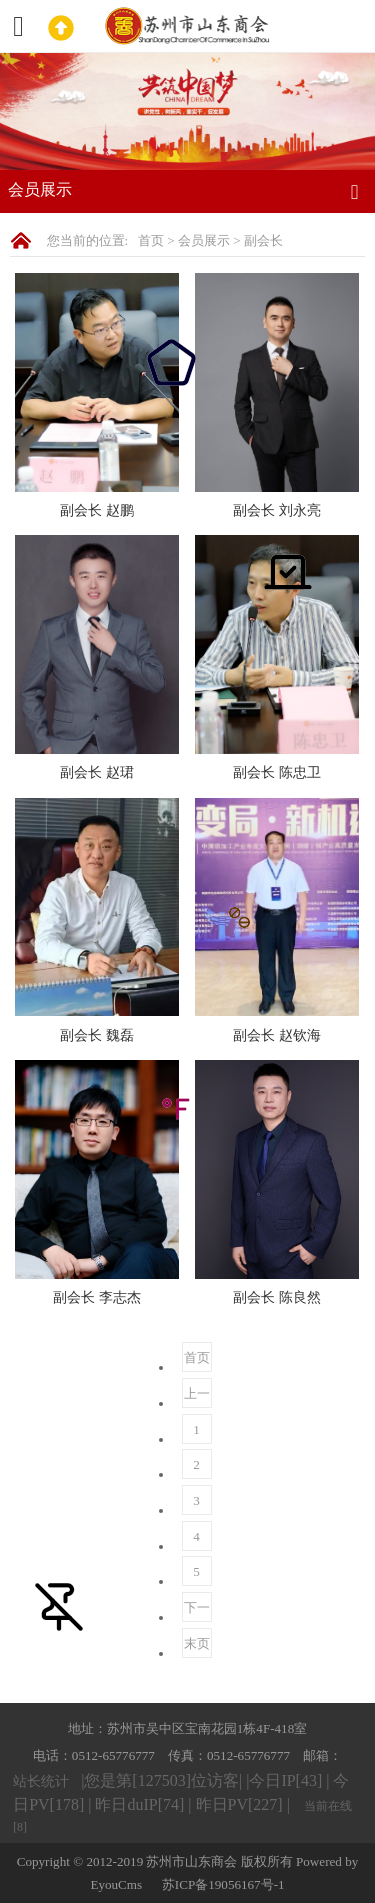 The height and width of the screenshot is (1903, 375). I want to click on display temperature in fahrenheit, so click(176, 1109).